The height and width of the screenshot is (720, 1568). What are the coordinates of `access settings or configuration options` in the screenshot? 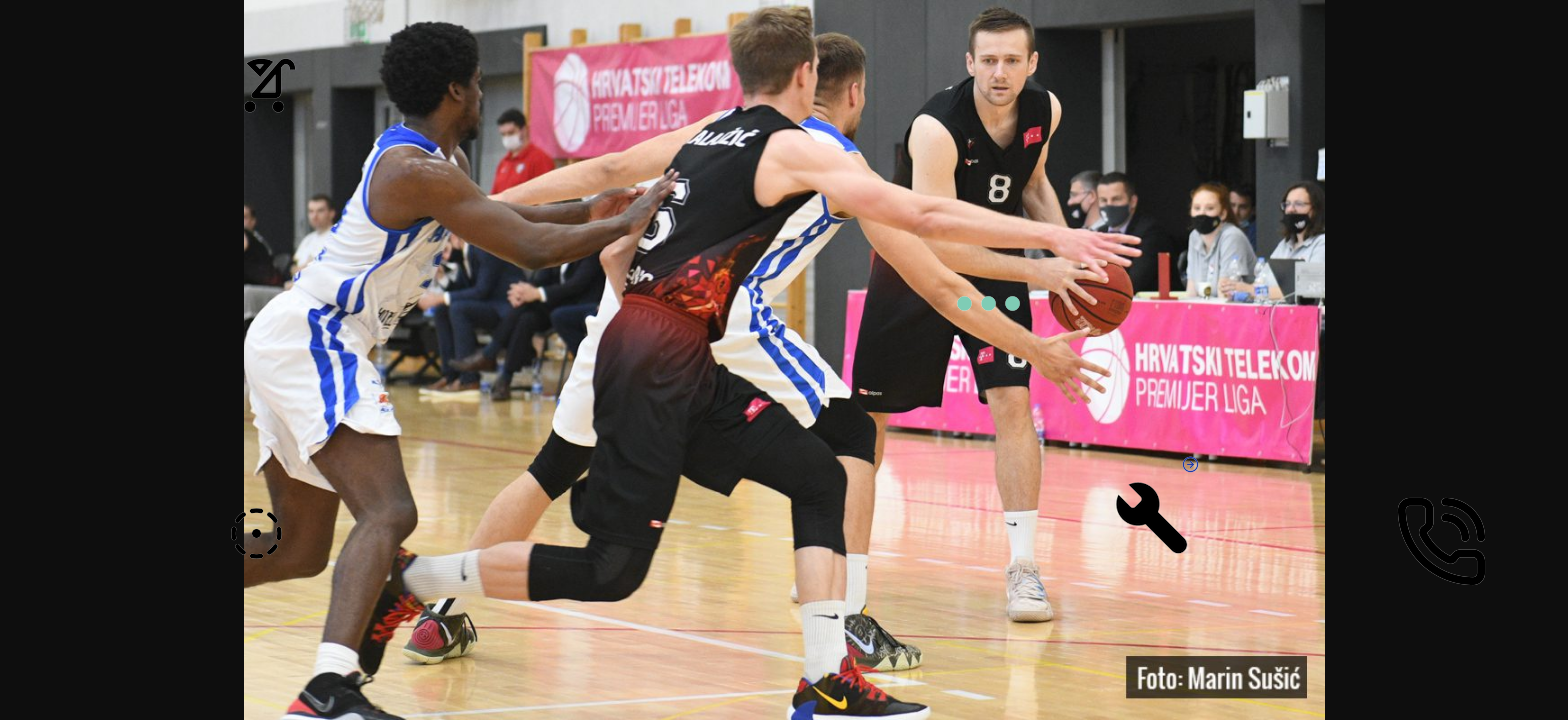 It's located at (1153, 519).